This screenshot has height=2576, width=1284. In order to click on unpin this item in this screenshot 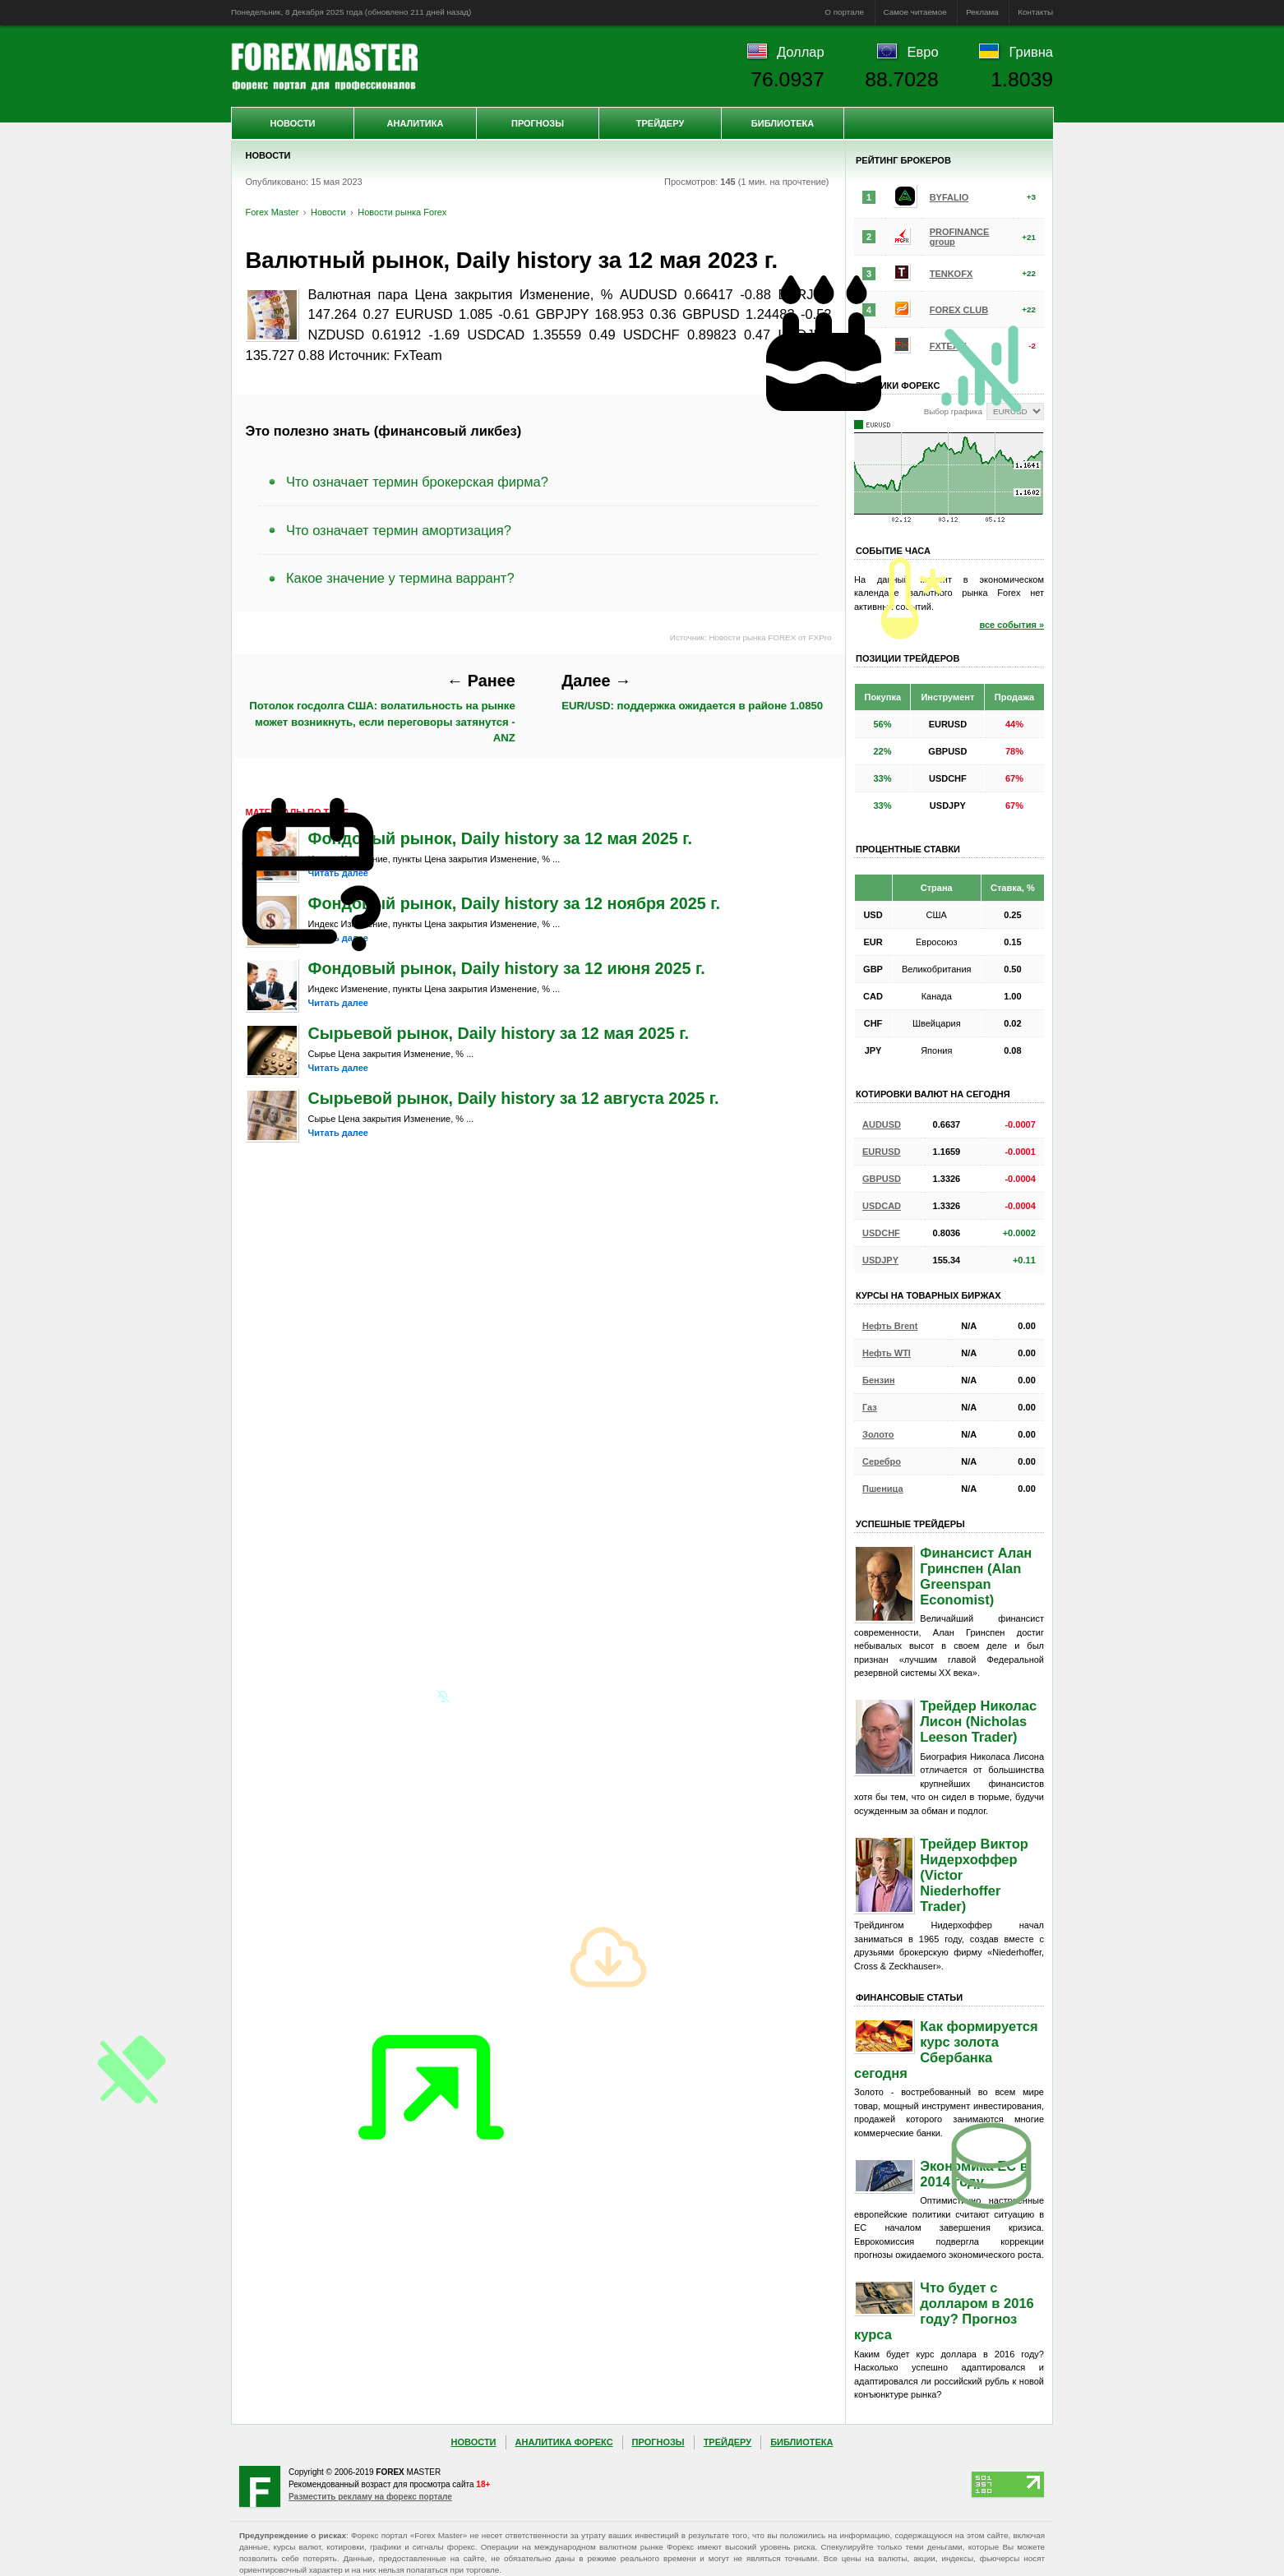, I will do `click(129, 2072)`.